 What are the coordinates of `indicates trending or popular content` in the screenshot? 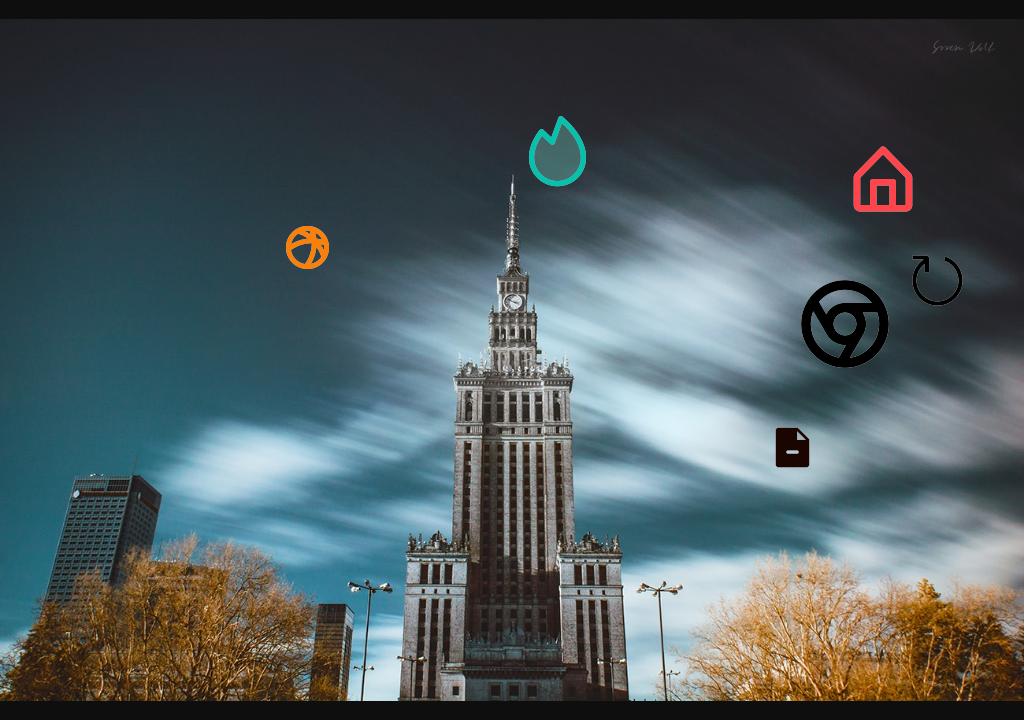 It's located at (557, 152).